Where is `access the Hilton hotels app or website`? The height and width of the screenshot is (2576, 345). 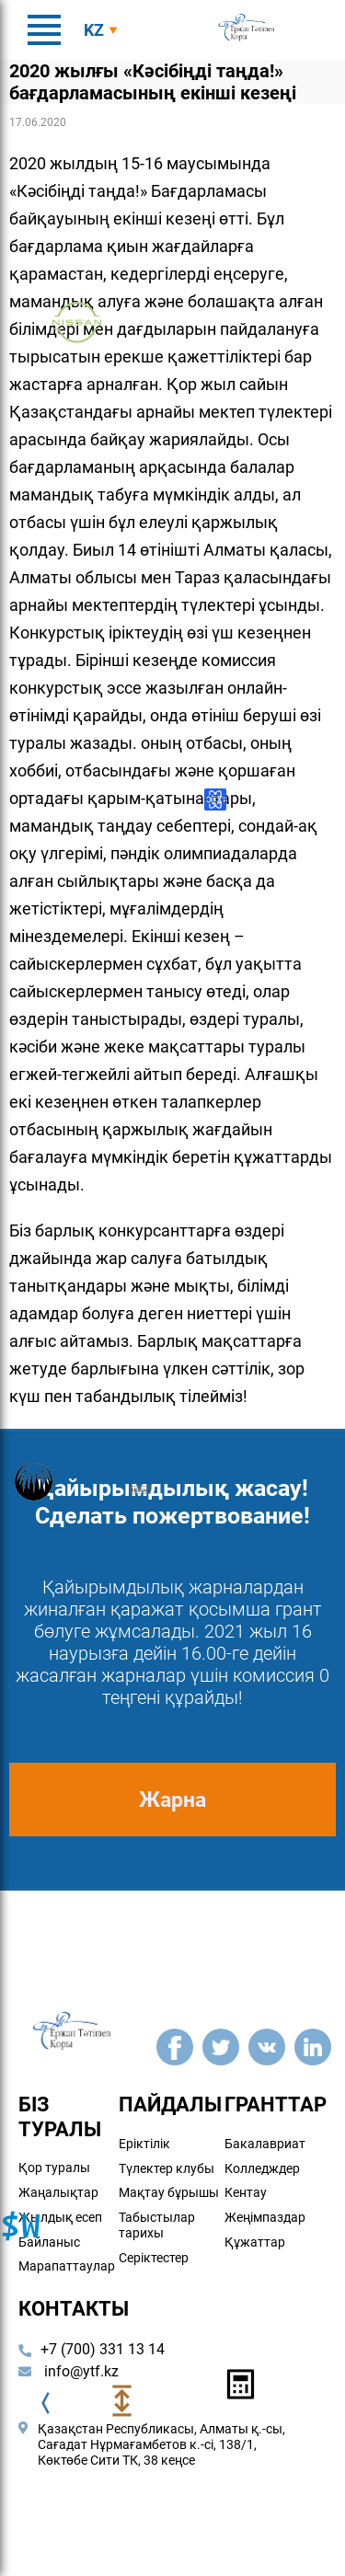
access the Hilton hotels app or website is located at coordinates (140, 1489).